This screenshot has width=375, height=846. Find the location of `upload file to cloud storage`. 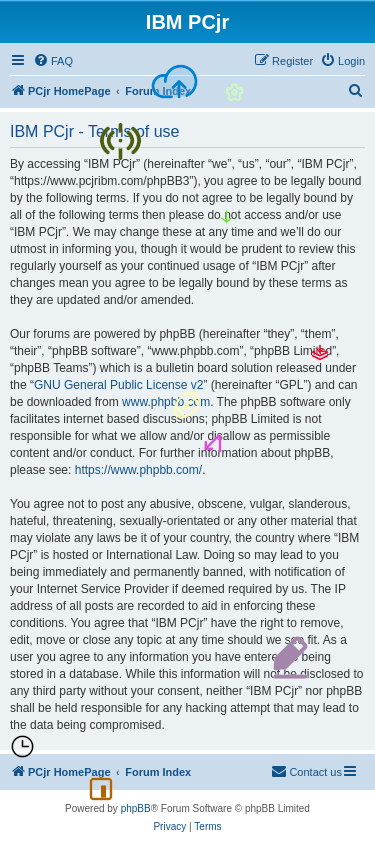

upload file to cloud storage is located at coordinates (174, 81).